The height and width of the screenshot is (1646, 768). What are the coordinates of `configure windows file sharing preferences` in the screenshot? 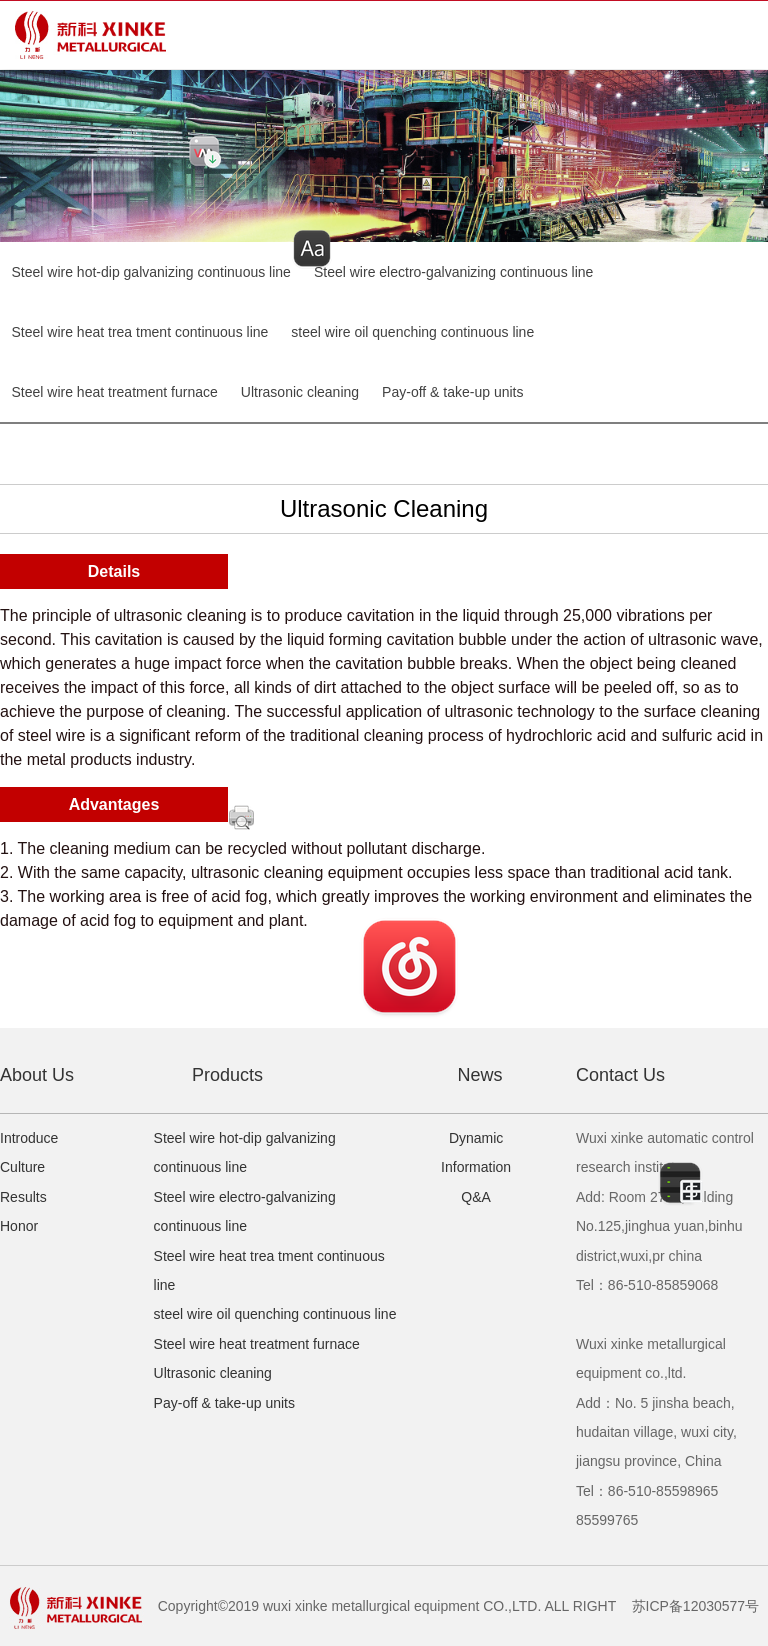 It's located at (680, 1183).